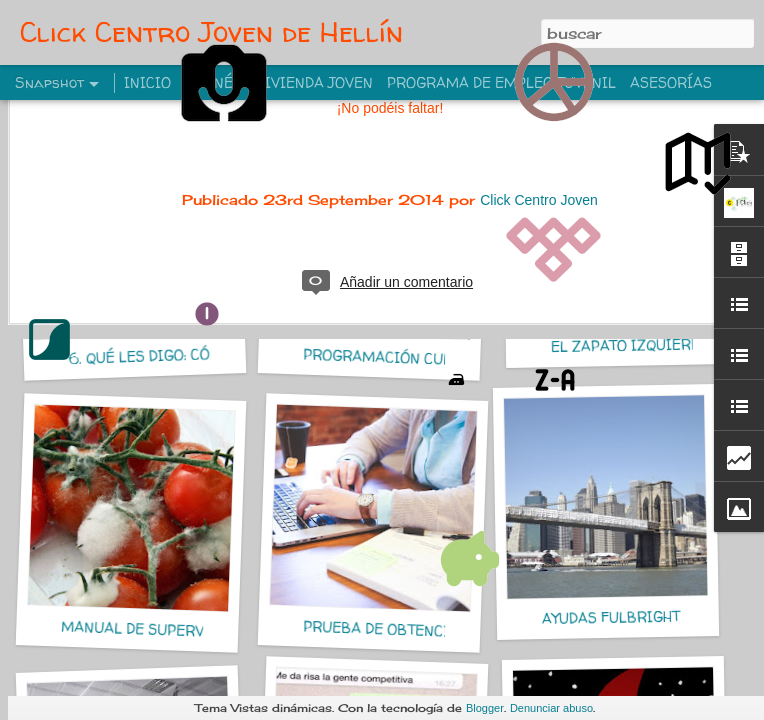 Image resolution: width=764 pixels, height=720 pixels. What do you see at coordinates (698, 162) in the screenshot?
I see `confirm location on map` at bounding box center [698, 162].